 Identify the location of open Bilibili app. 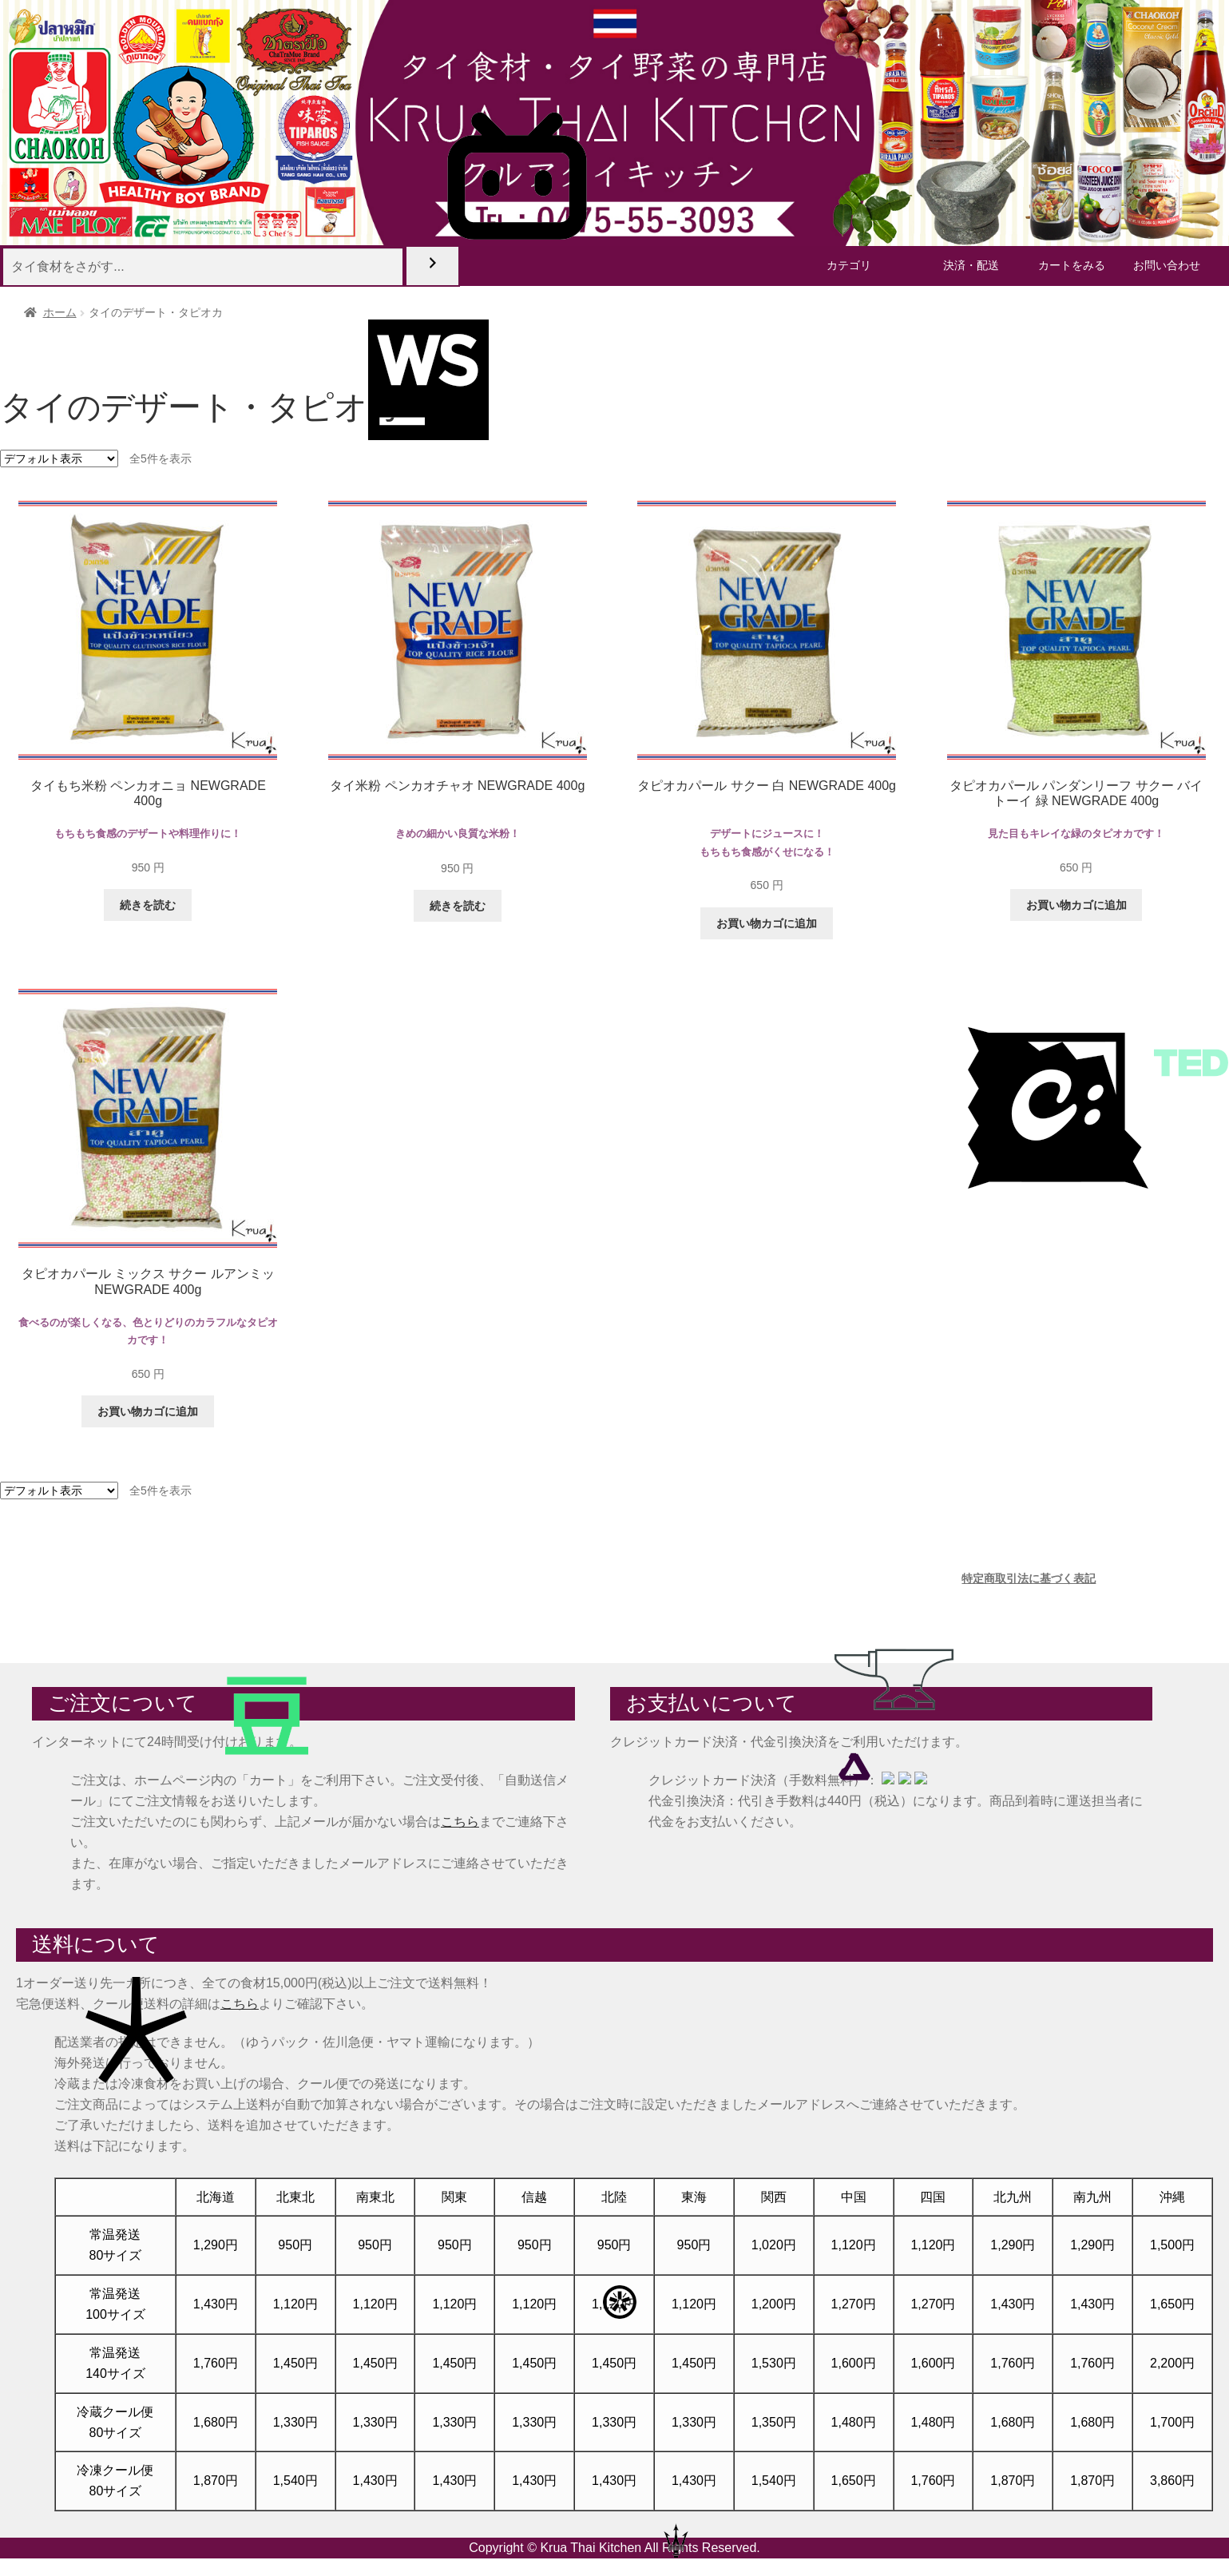
(517, 177).